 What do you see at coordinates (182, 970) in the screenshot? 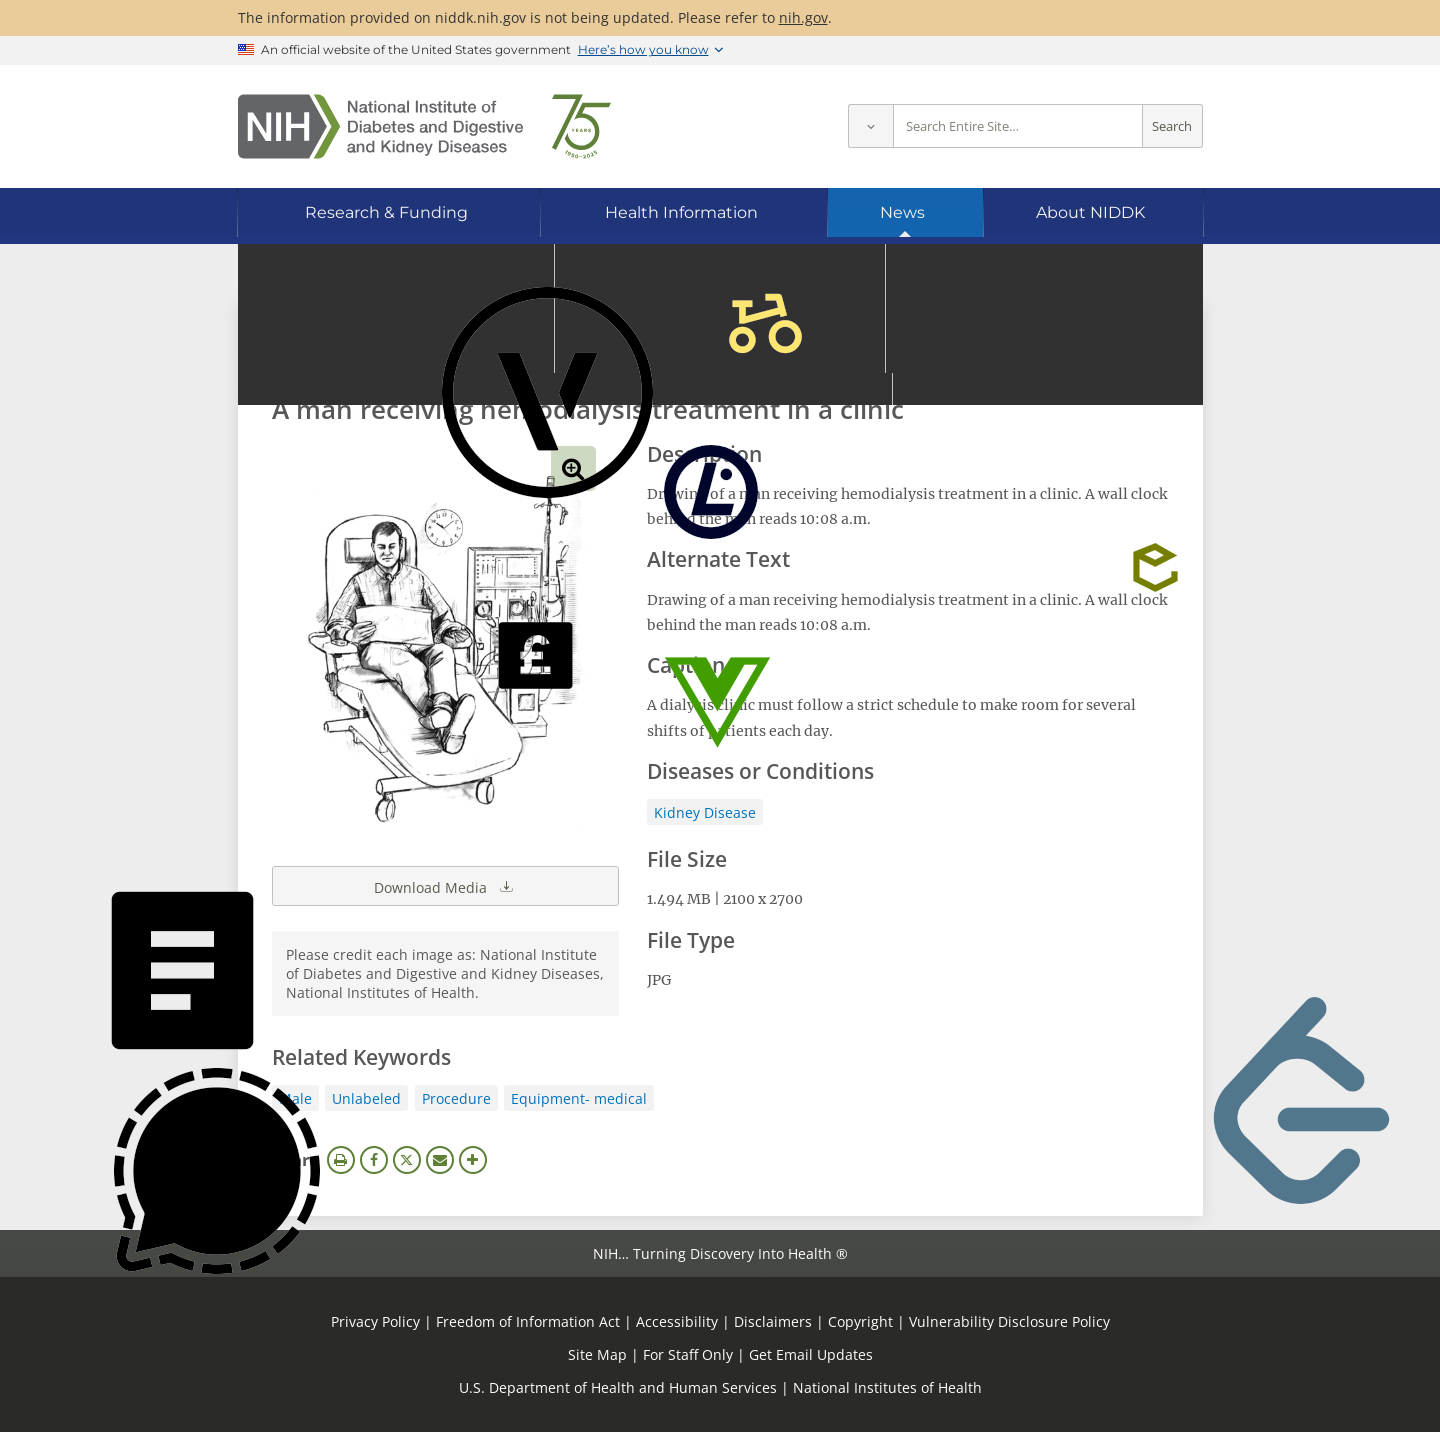
I see `view document list or file directory` at bounding box center [182, 970].